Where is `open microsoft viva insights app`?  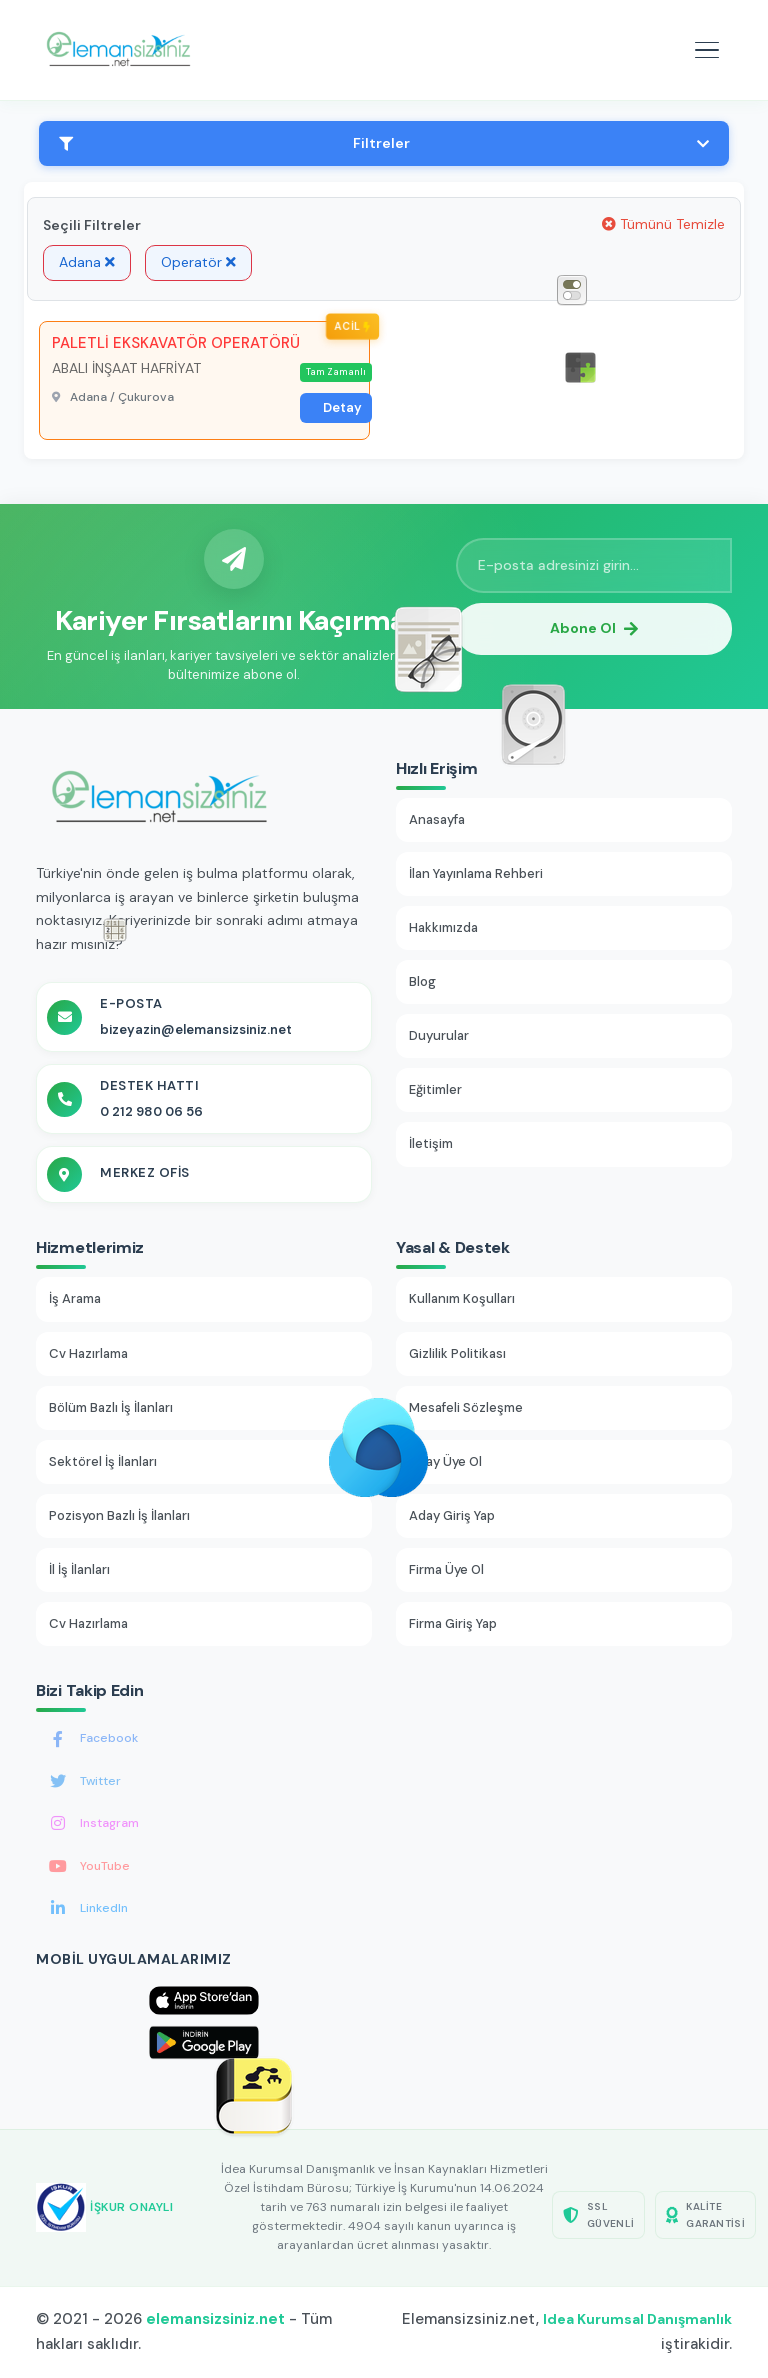 open microsoft viva insights app is located at coordinates (378, 1447).